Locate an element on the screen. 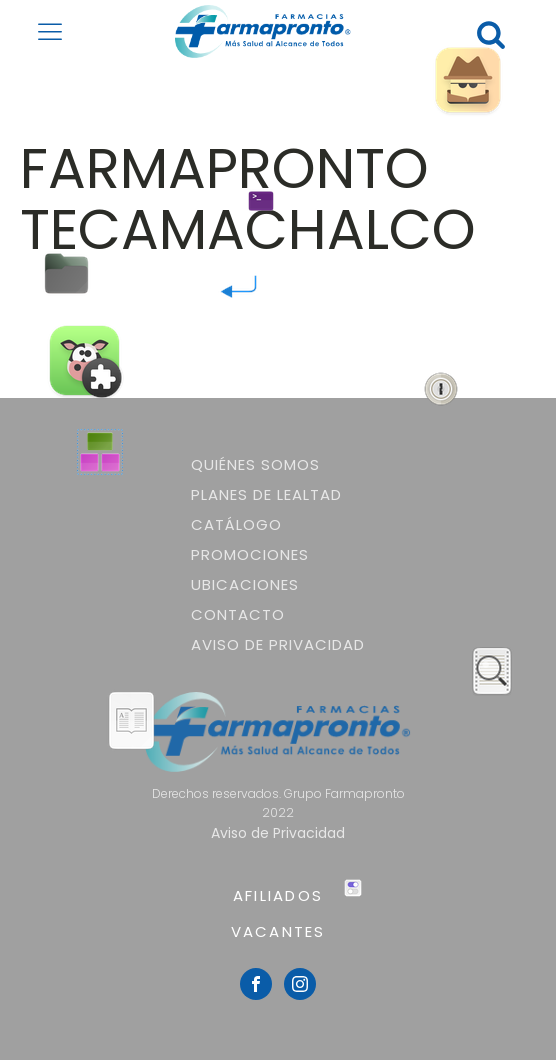 This screenshot has height=1060, width=556. open gnome tweaks to customize system settings is located at coordinates (353, 888).